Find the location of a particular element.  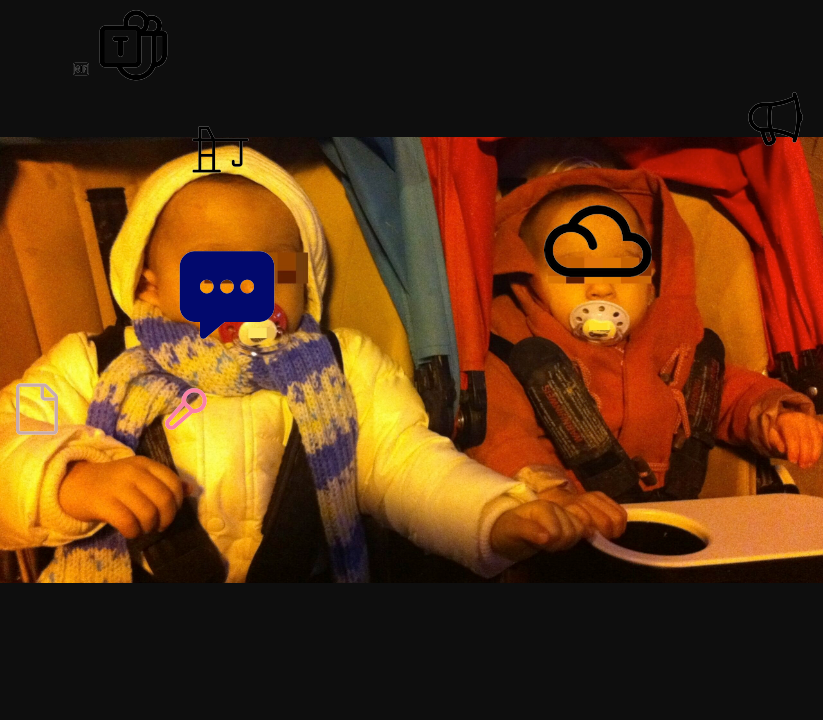

indicates cloud storage or services is located at coordinates (598, 241).